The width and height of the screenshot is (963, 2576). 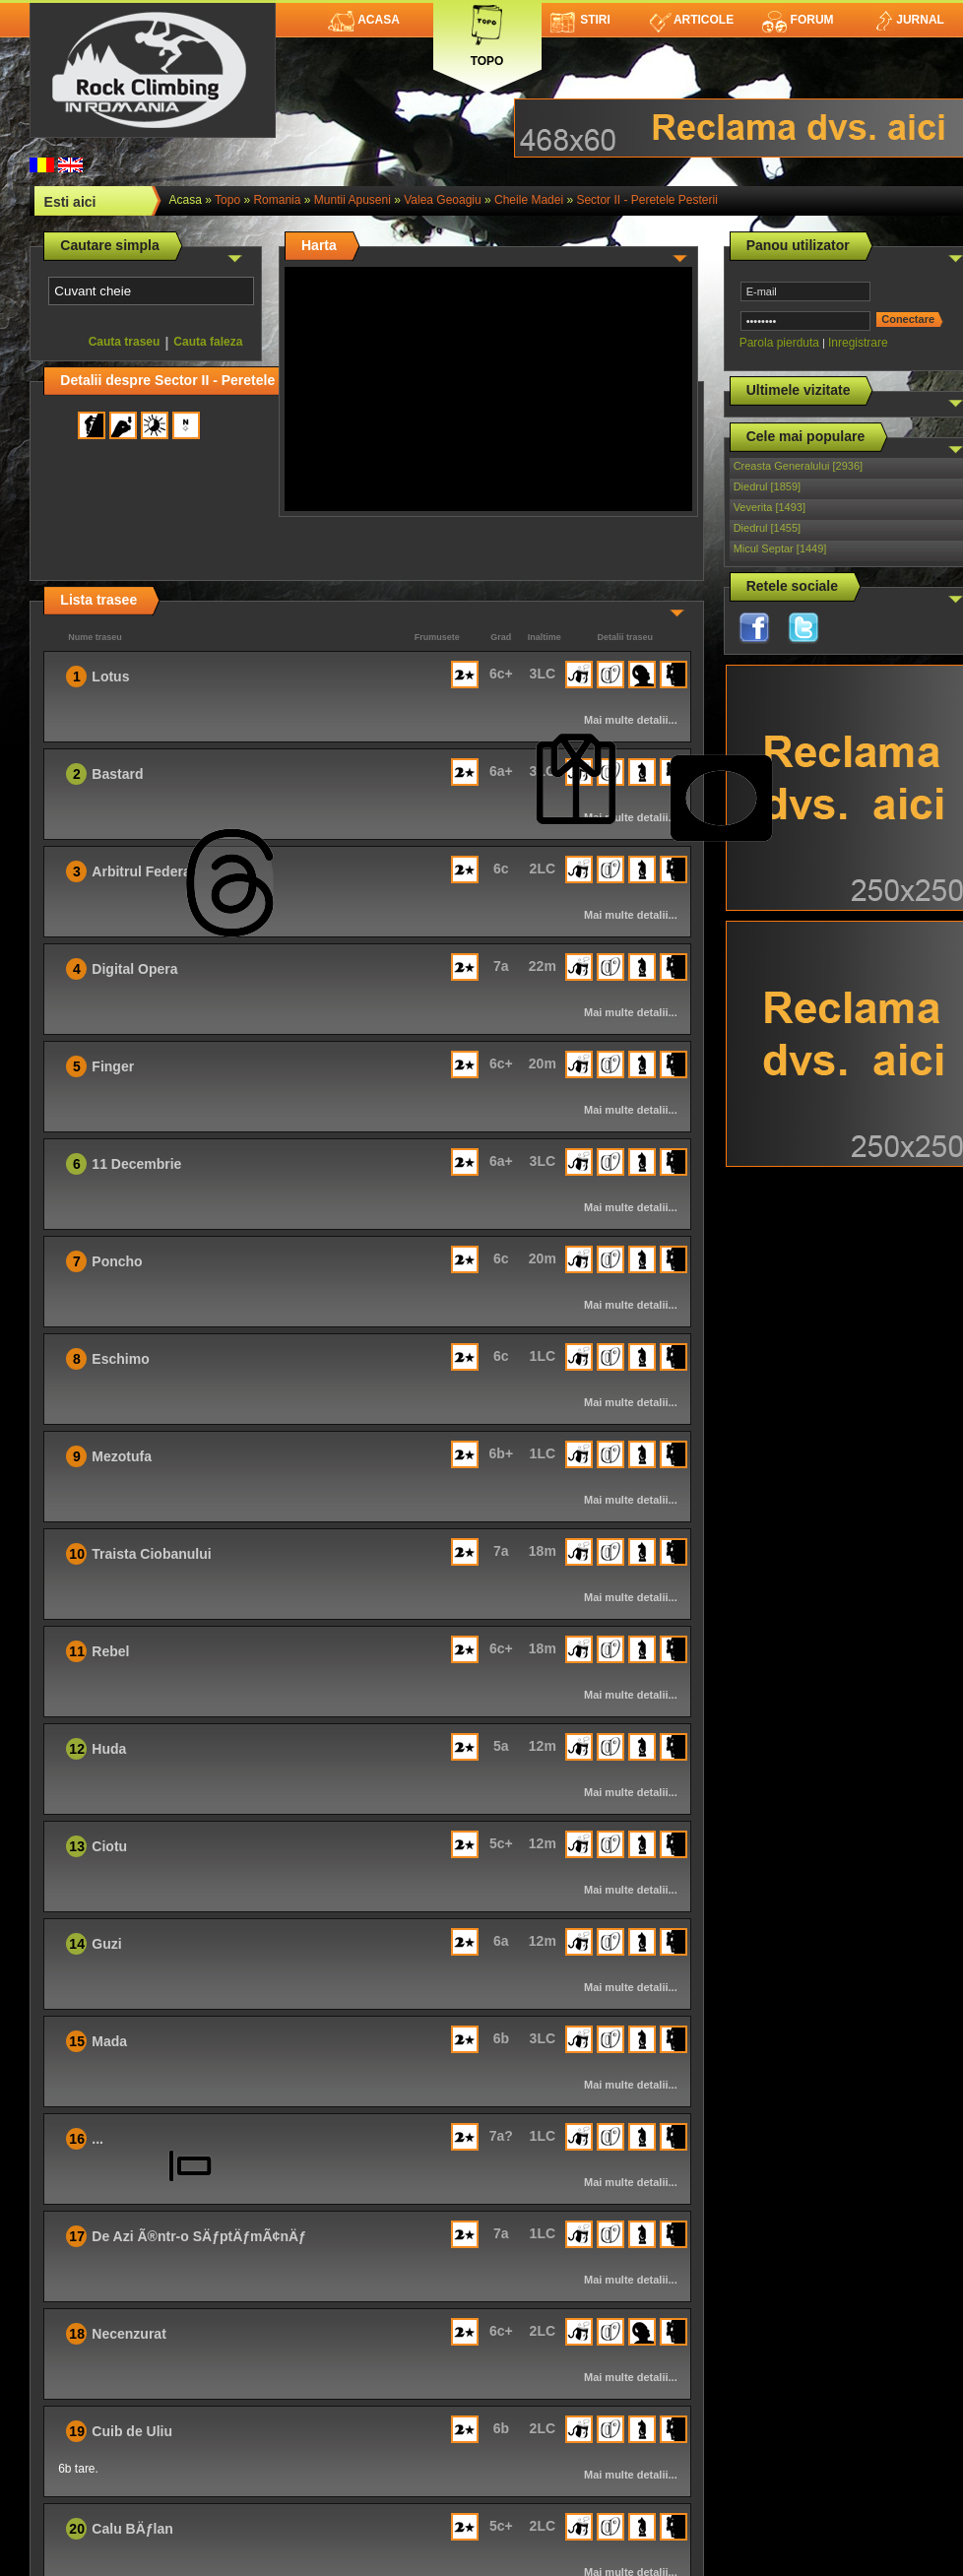 I want to click on apply vignette effect to image, so click(x=721, y=798).